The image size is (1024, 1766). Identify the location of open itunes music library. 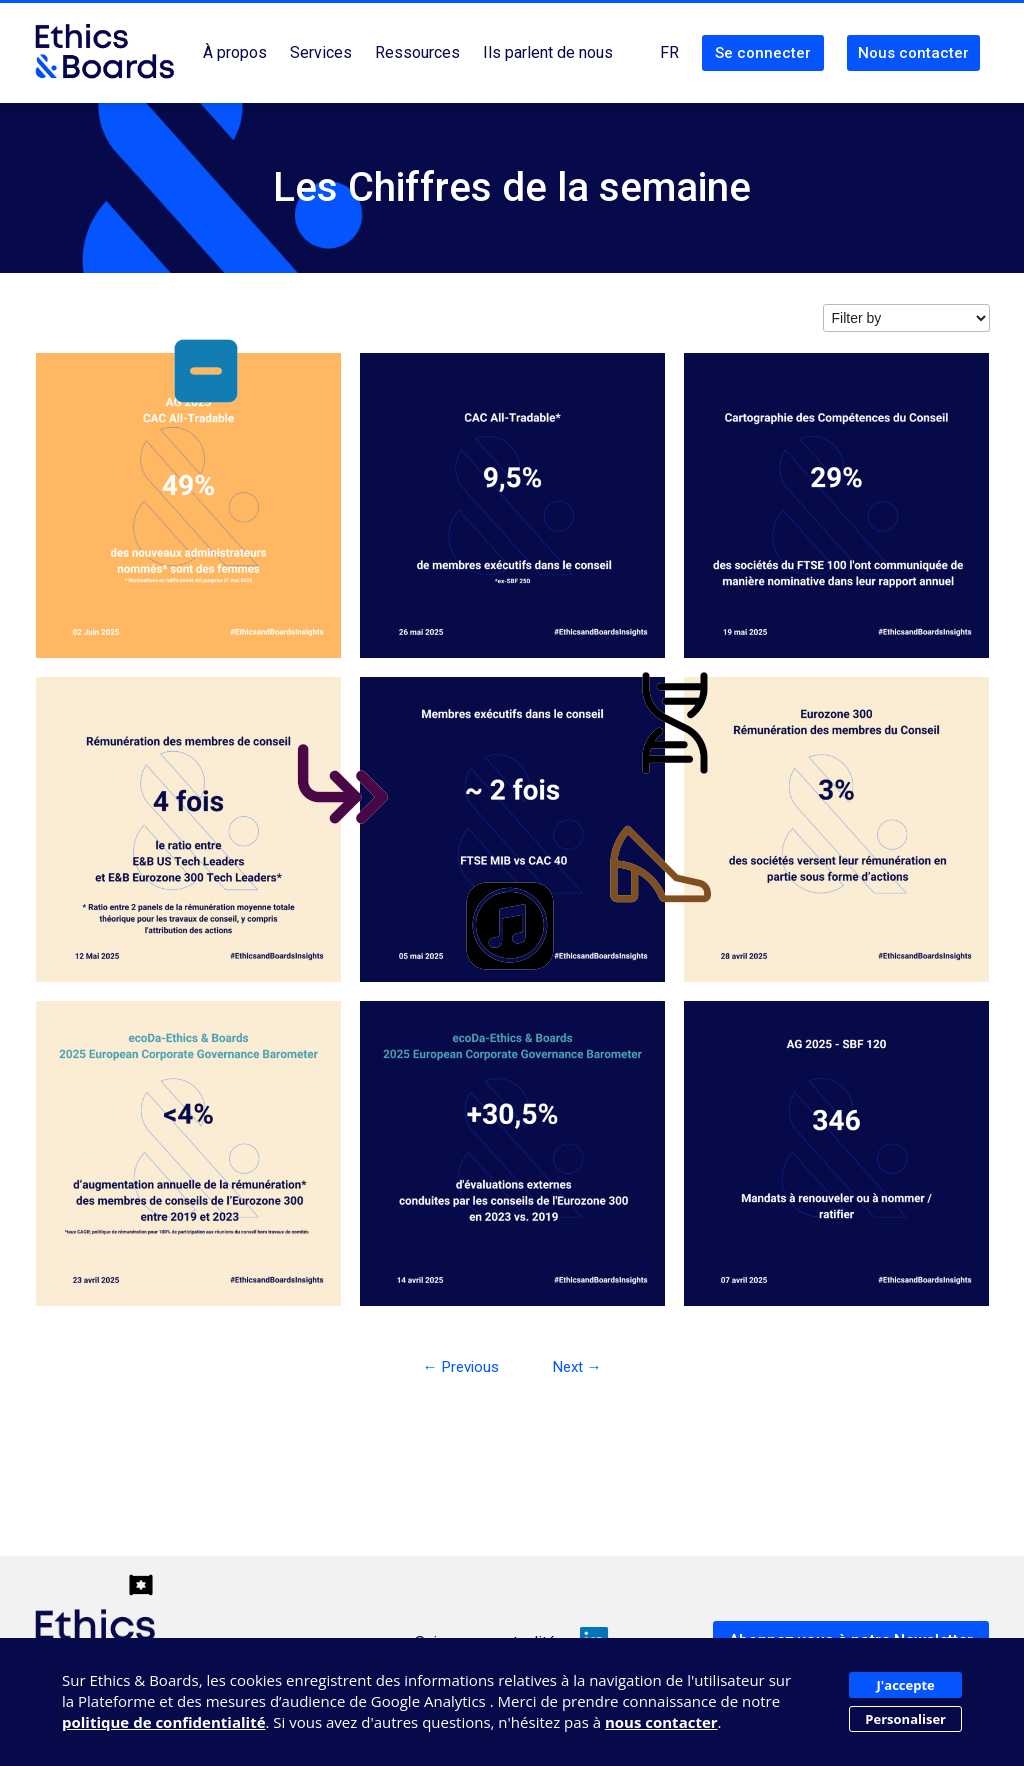
(510, 926).